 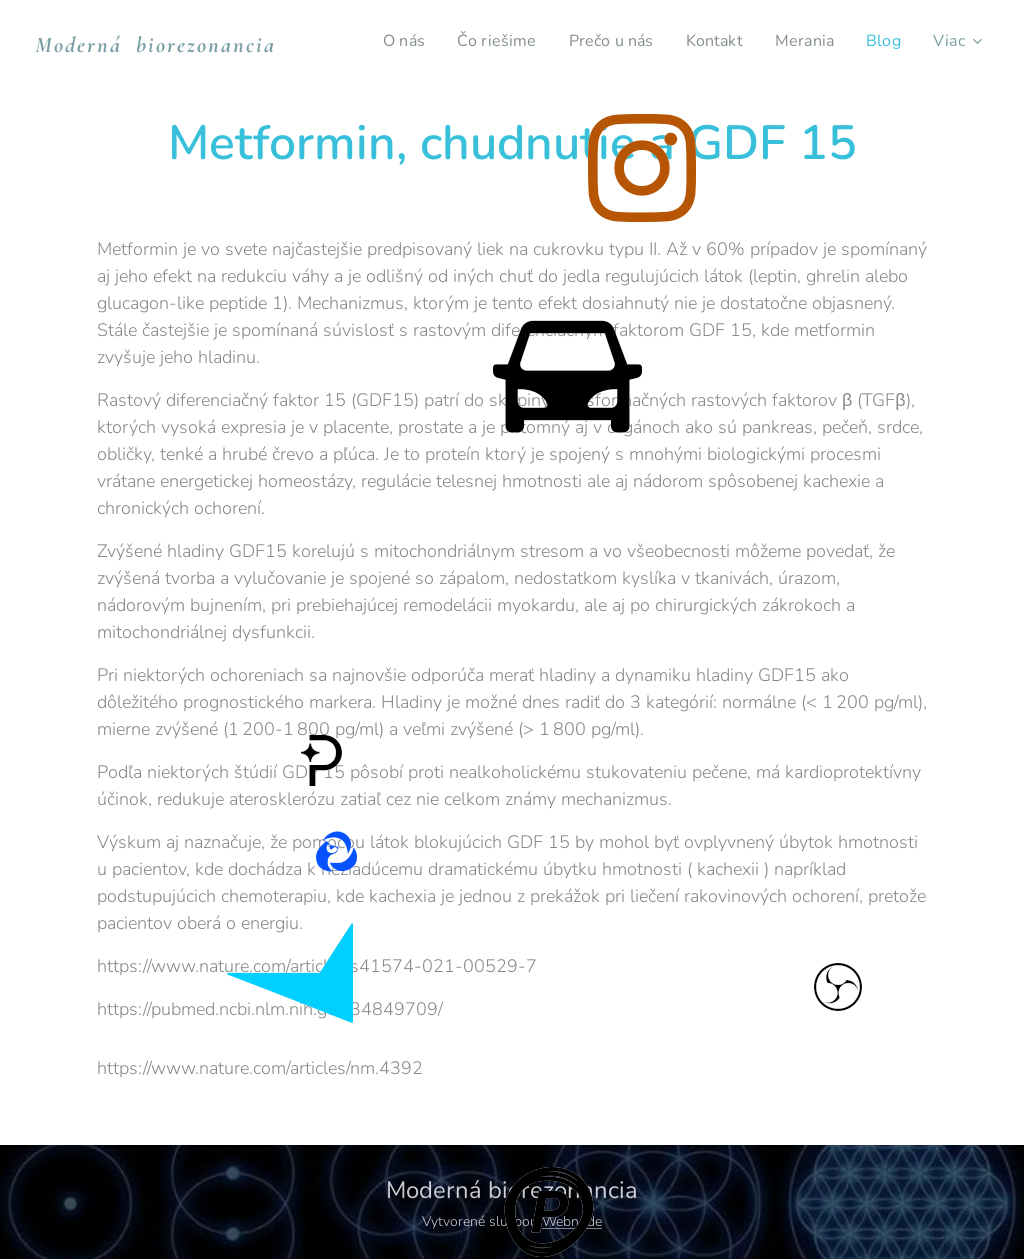 What do you see at coordinates (567, 370) in the screenshot?
I see `select car or driving mode for navigation` at bounding box center [567, 370].